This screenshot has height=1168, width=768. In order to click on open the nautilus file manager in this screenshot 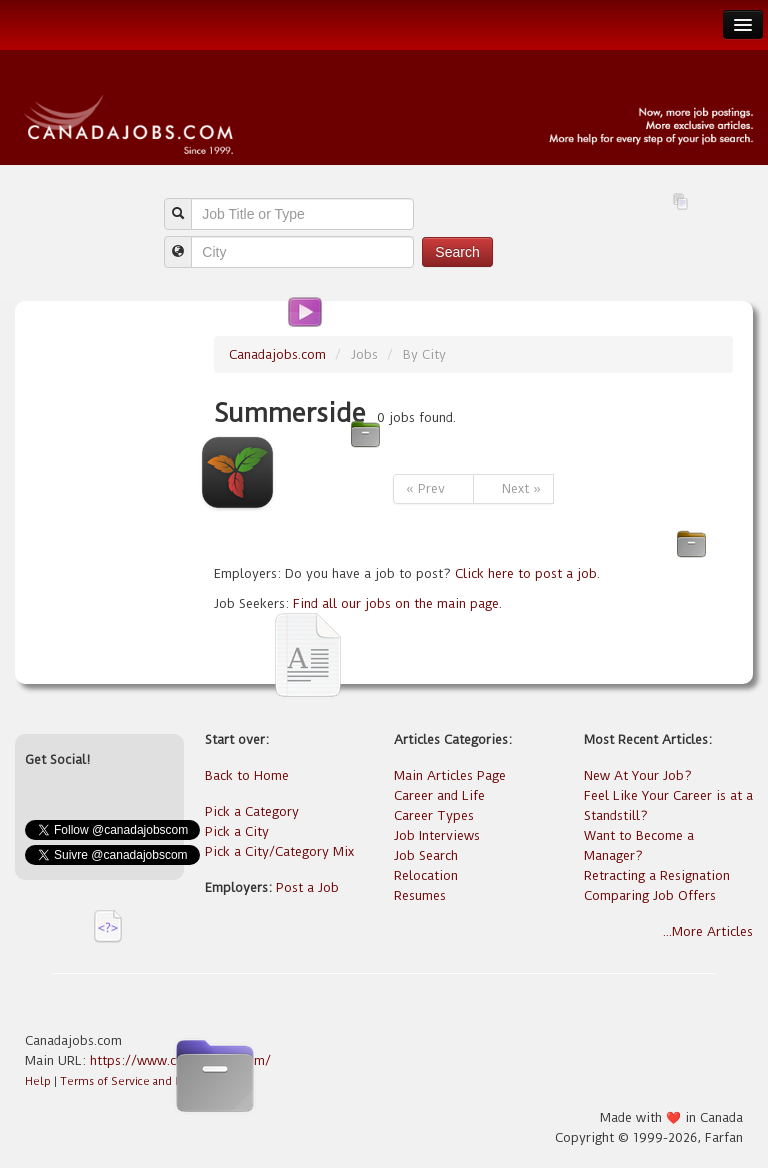, I will do `click(365, 433)`.